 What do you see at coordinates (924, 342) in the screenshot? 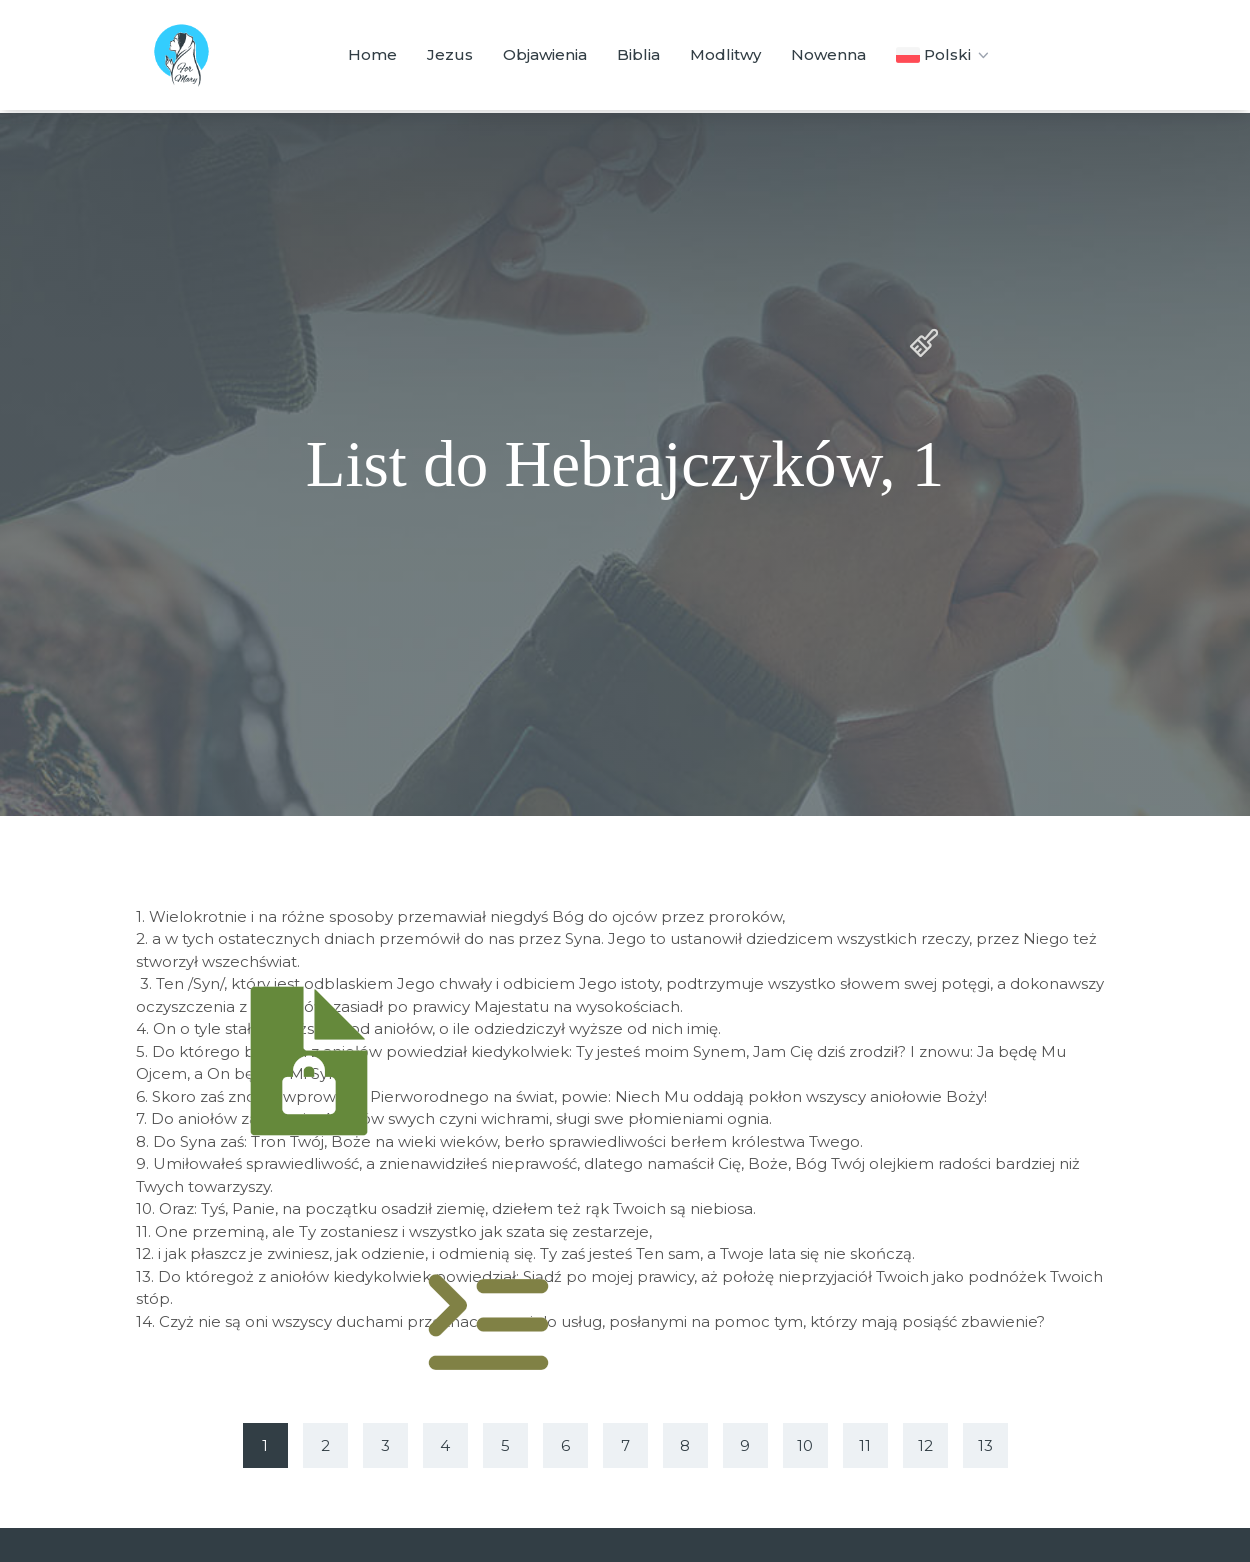
I see `access painting or drawing tools` at bounding box center [924, 342].